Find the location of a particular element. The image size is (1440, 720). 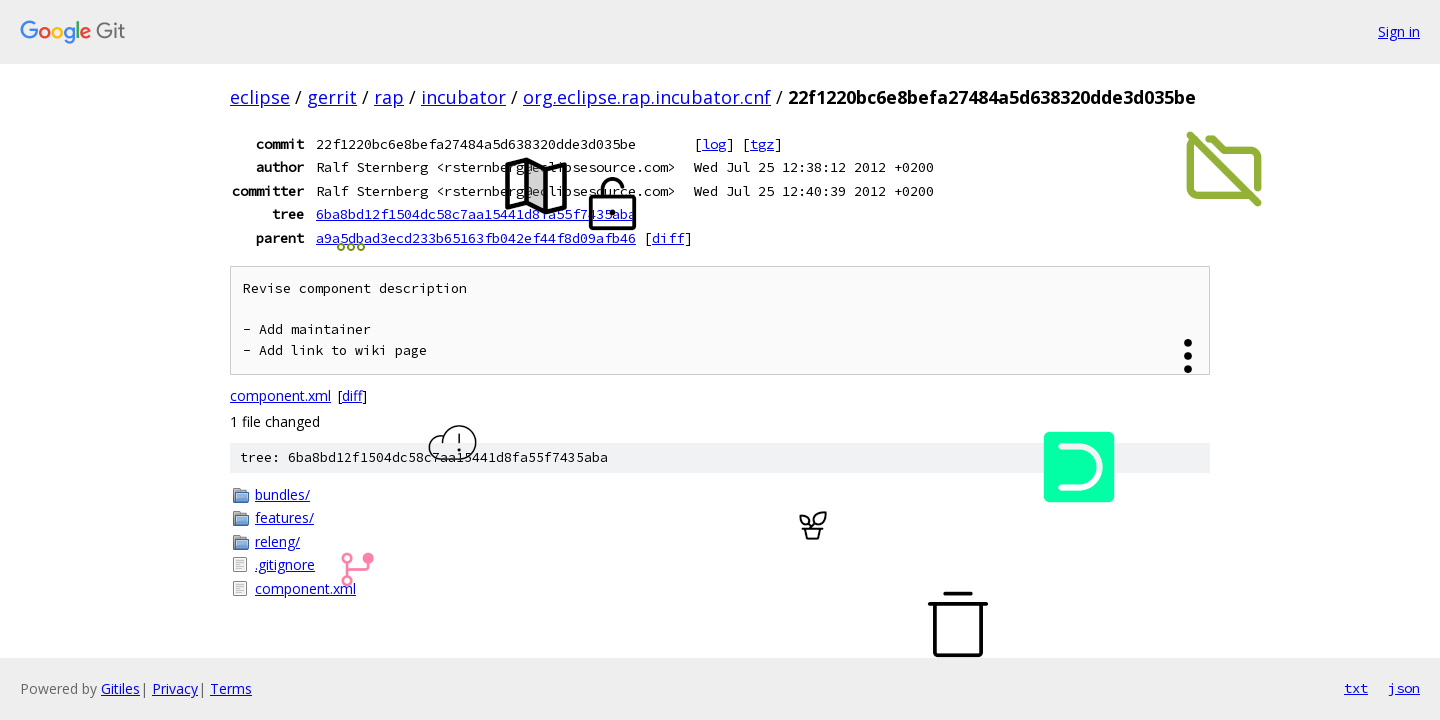

delete this item is located at coordinates (958, 627).